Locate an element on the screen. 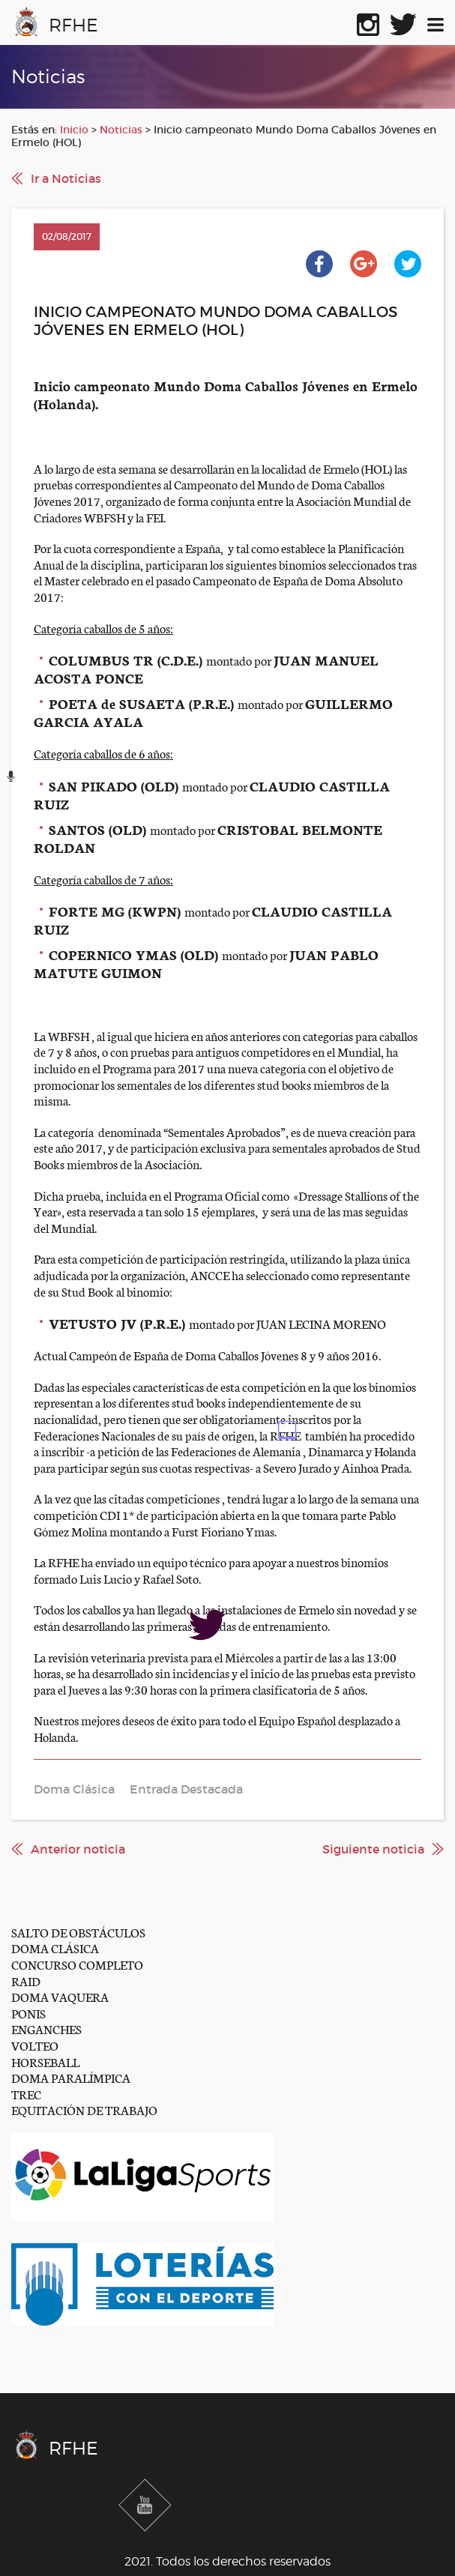 The image size is (455, 2576). toggle the status bar visibility is located at coordinates (287, 1430).